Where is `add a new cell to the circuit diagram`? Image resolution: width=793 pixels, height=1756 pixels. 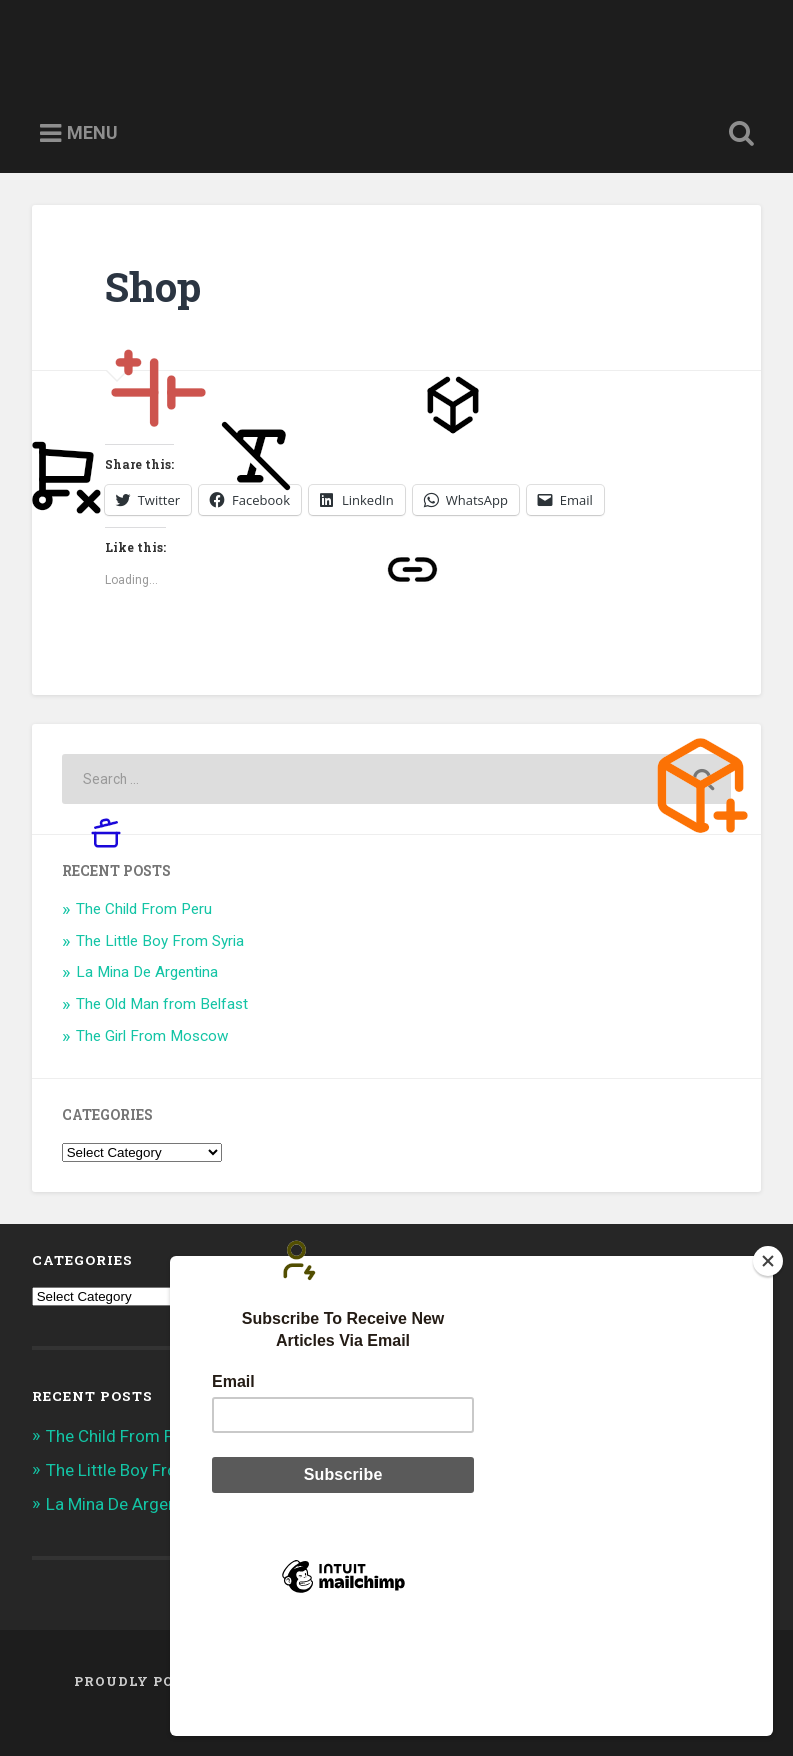 add a new cell to the circuit diagram is located at coordinates (158, 392).